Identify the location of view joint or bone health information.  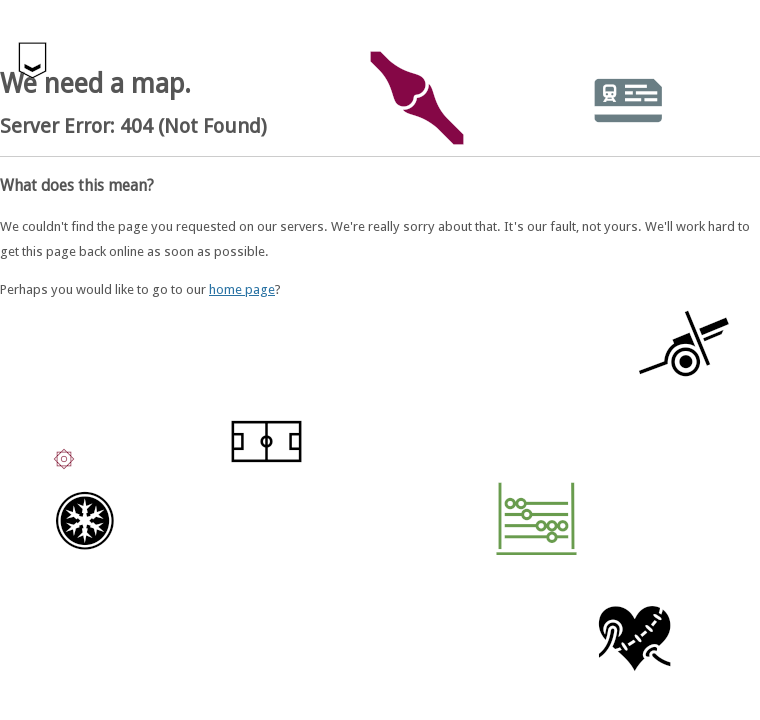
(417, 98).